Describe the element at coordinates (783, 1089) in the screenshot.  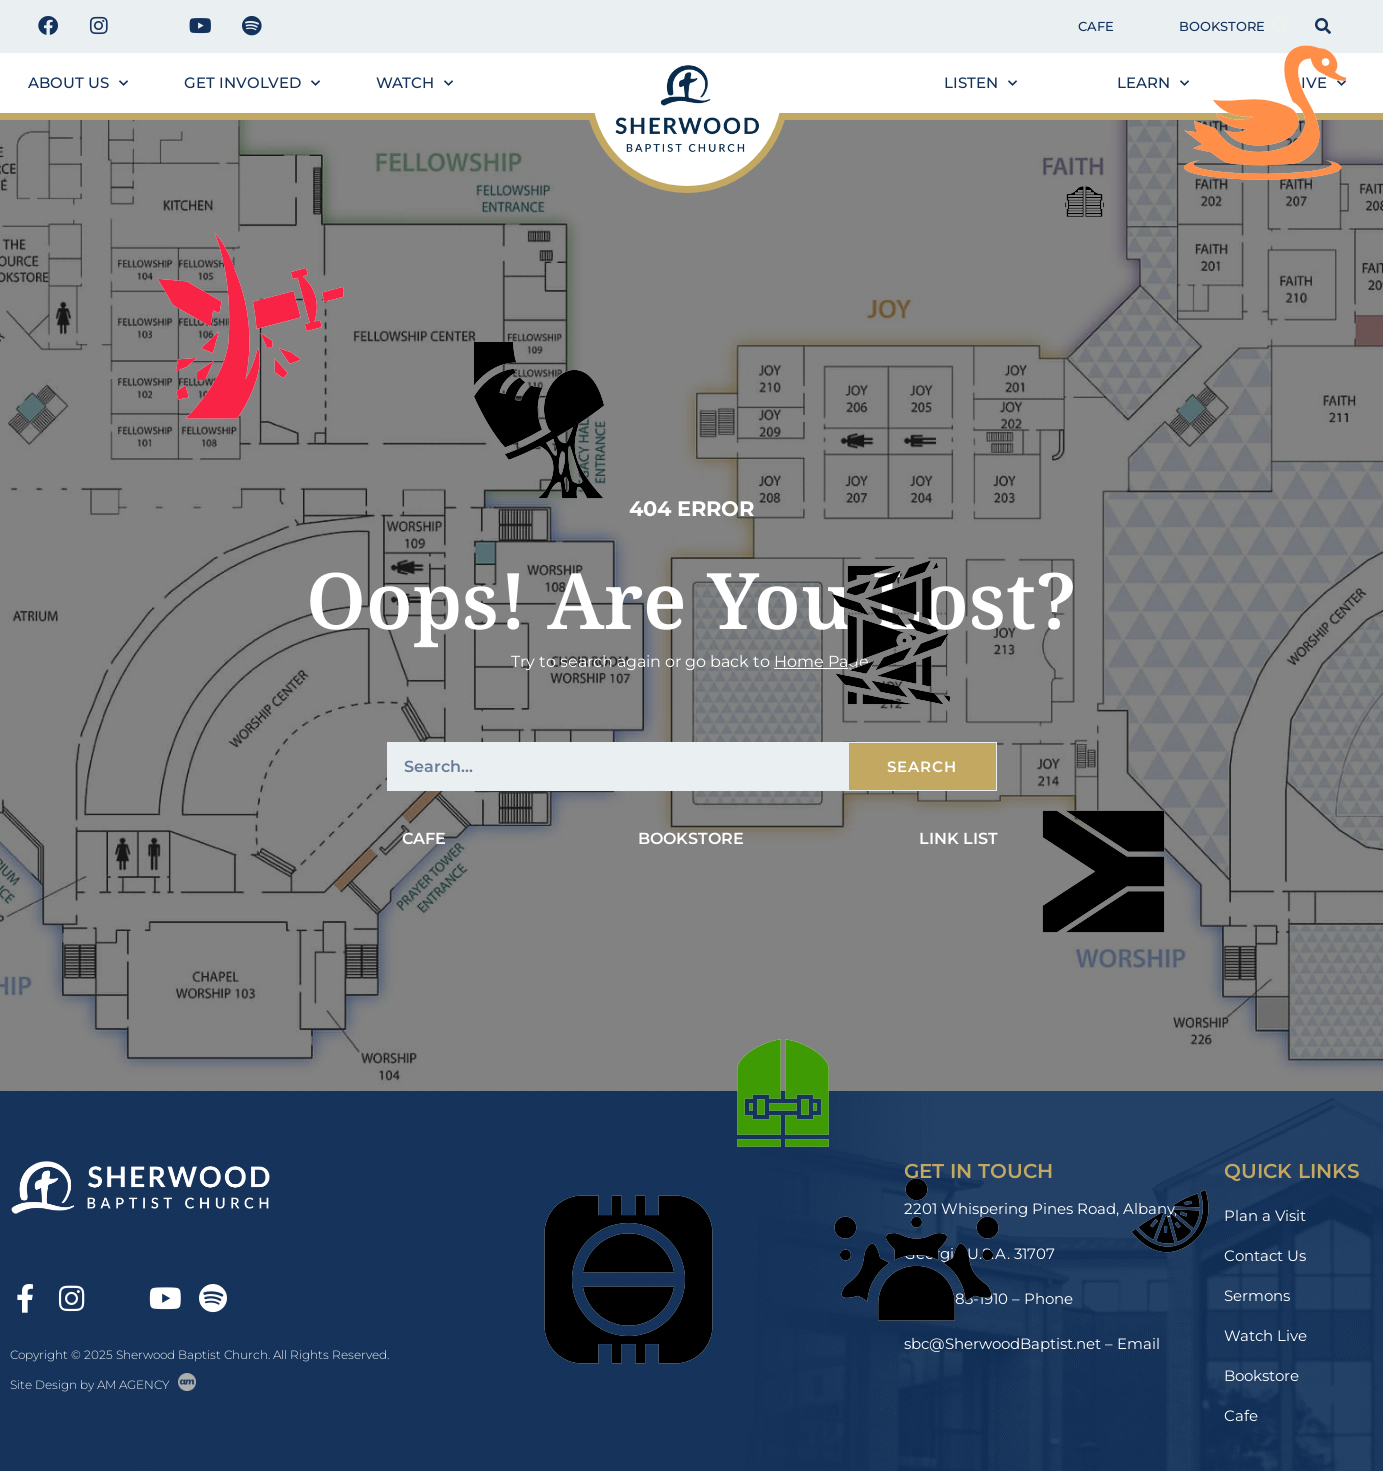
I see `a locked or inaccessible area in a game` at that location.